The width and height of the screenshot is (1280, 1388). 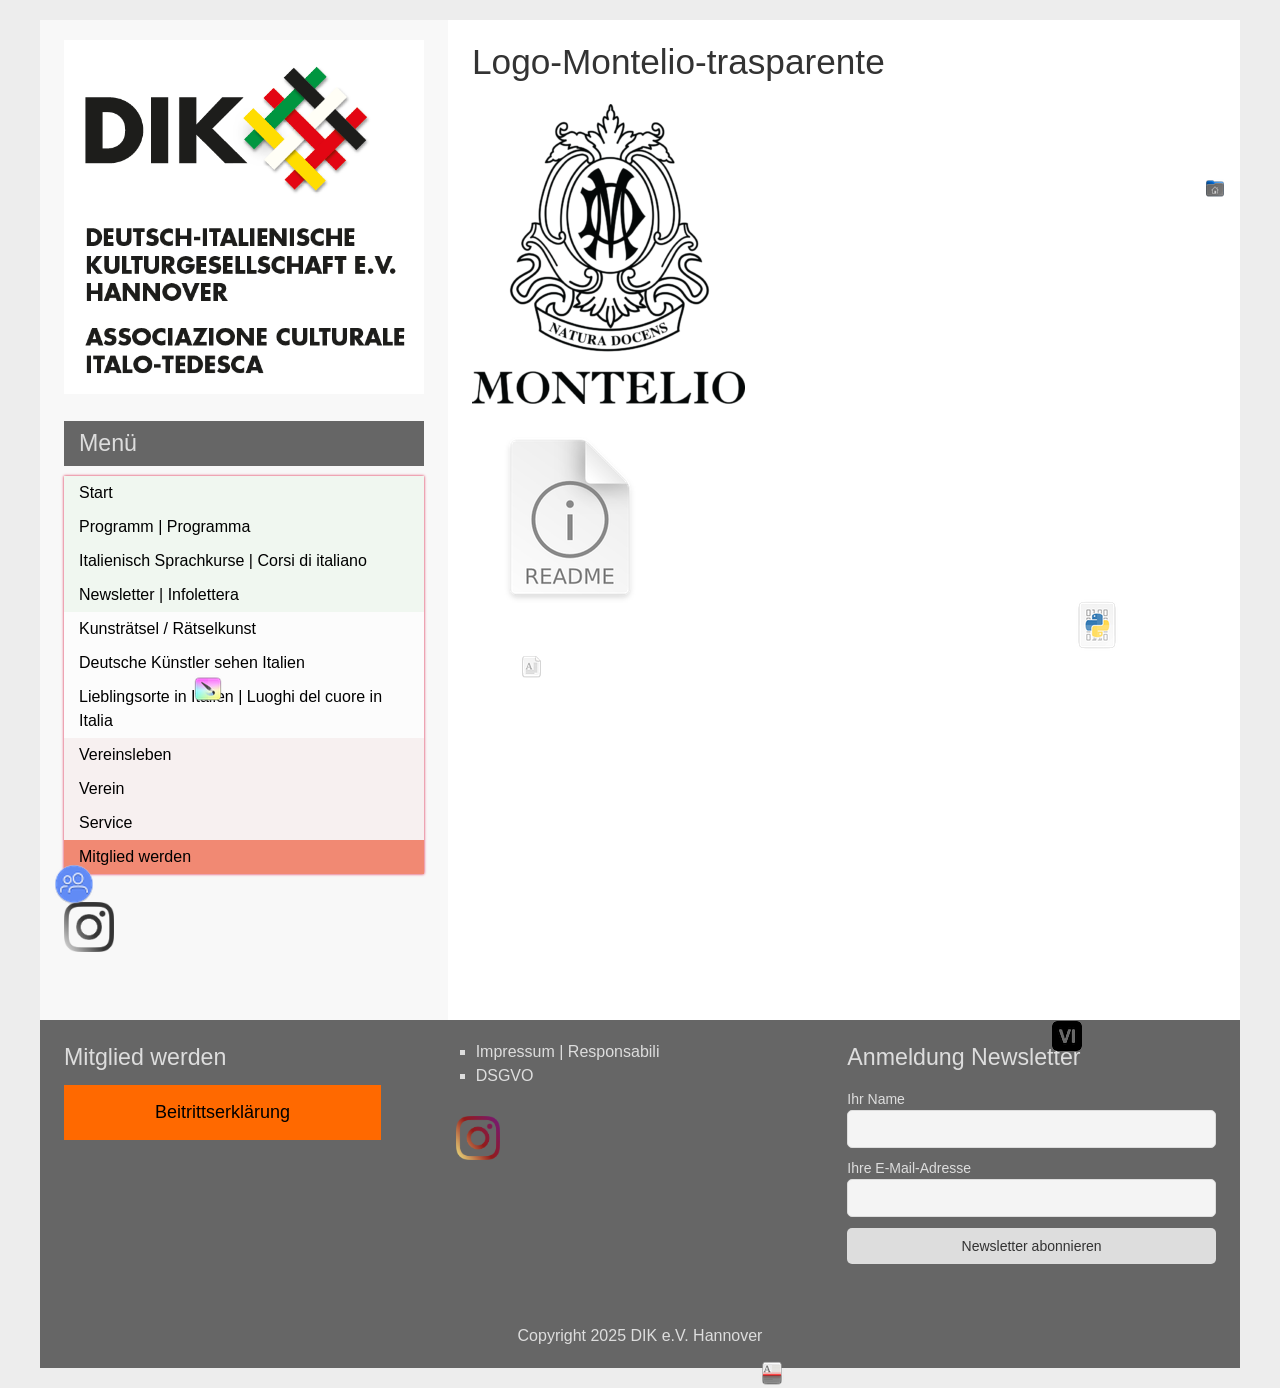 I want to click on open readme documentation file, so click(x=570, y=520).